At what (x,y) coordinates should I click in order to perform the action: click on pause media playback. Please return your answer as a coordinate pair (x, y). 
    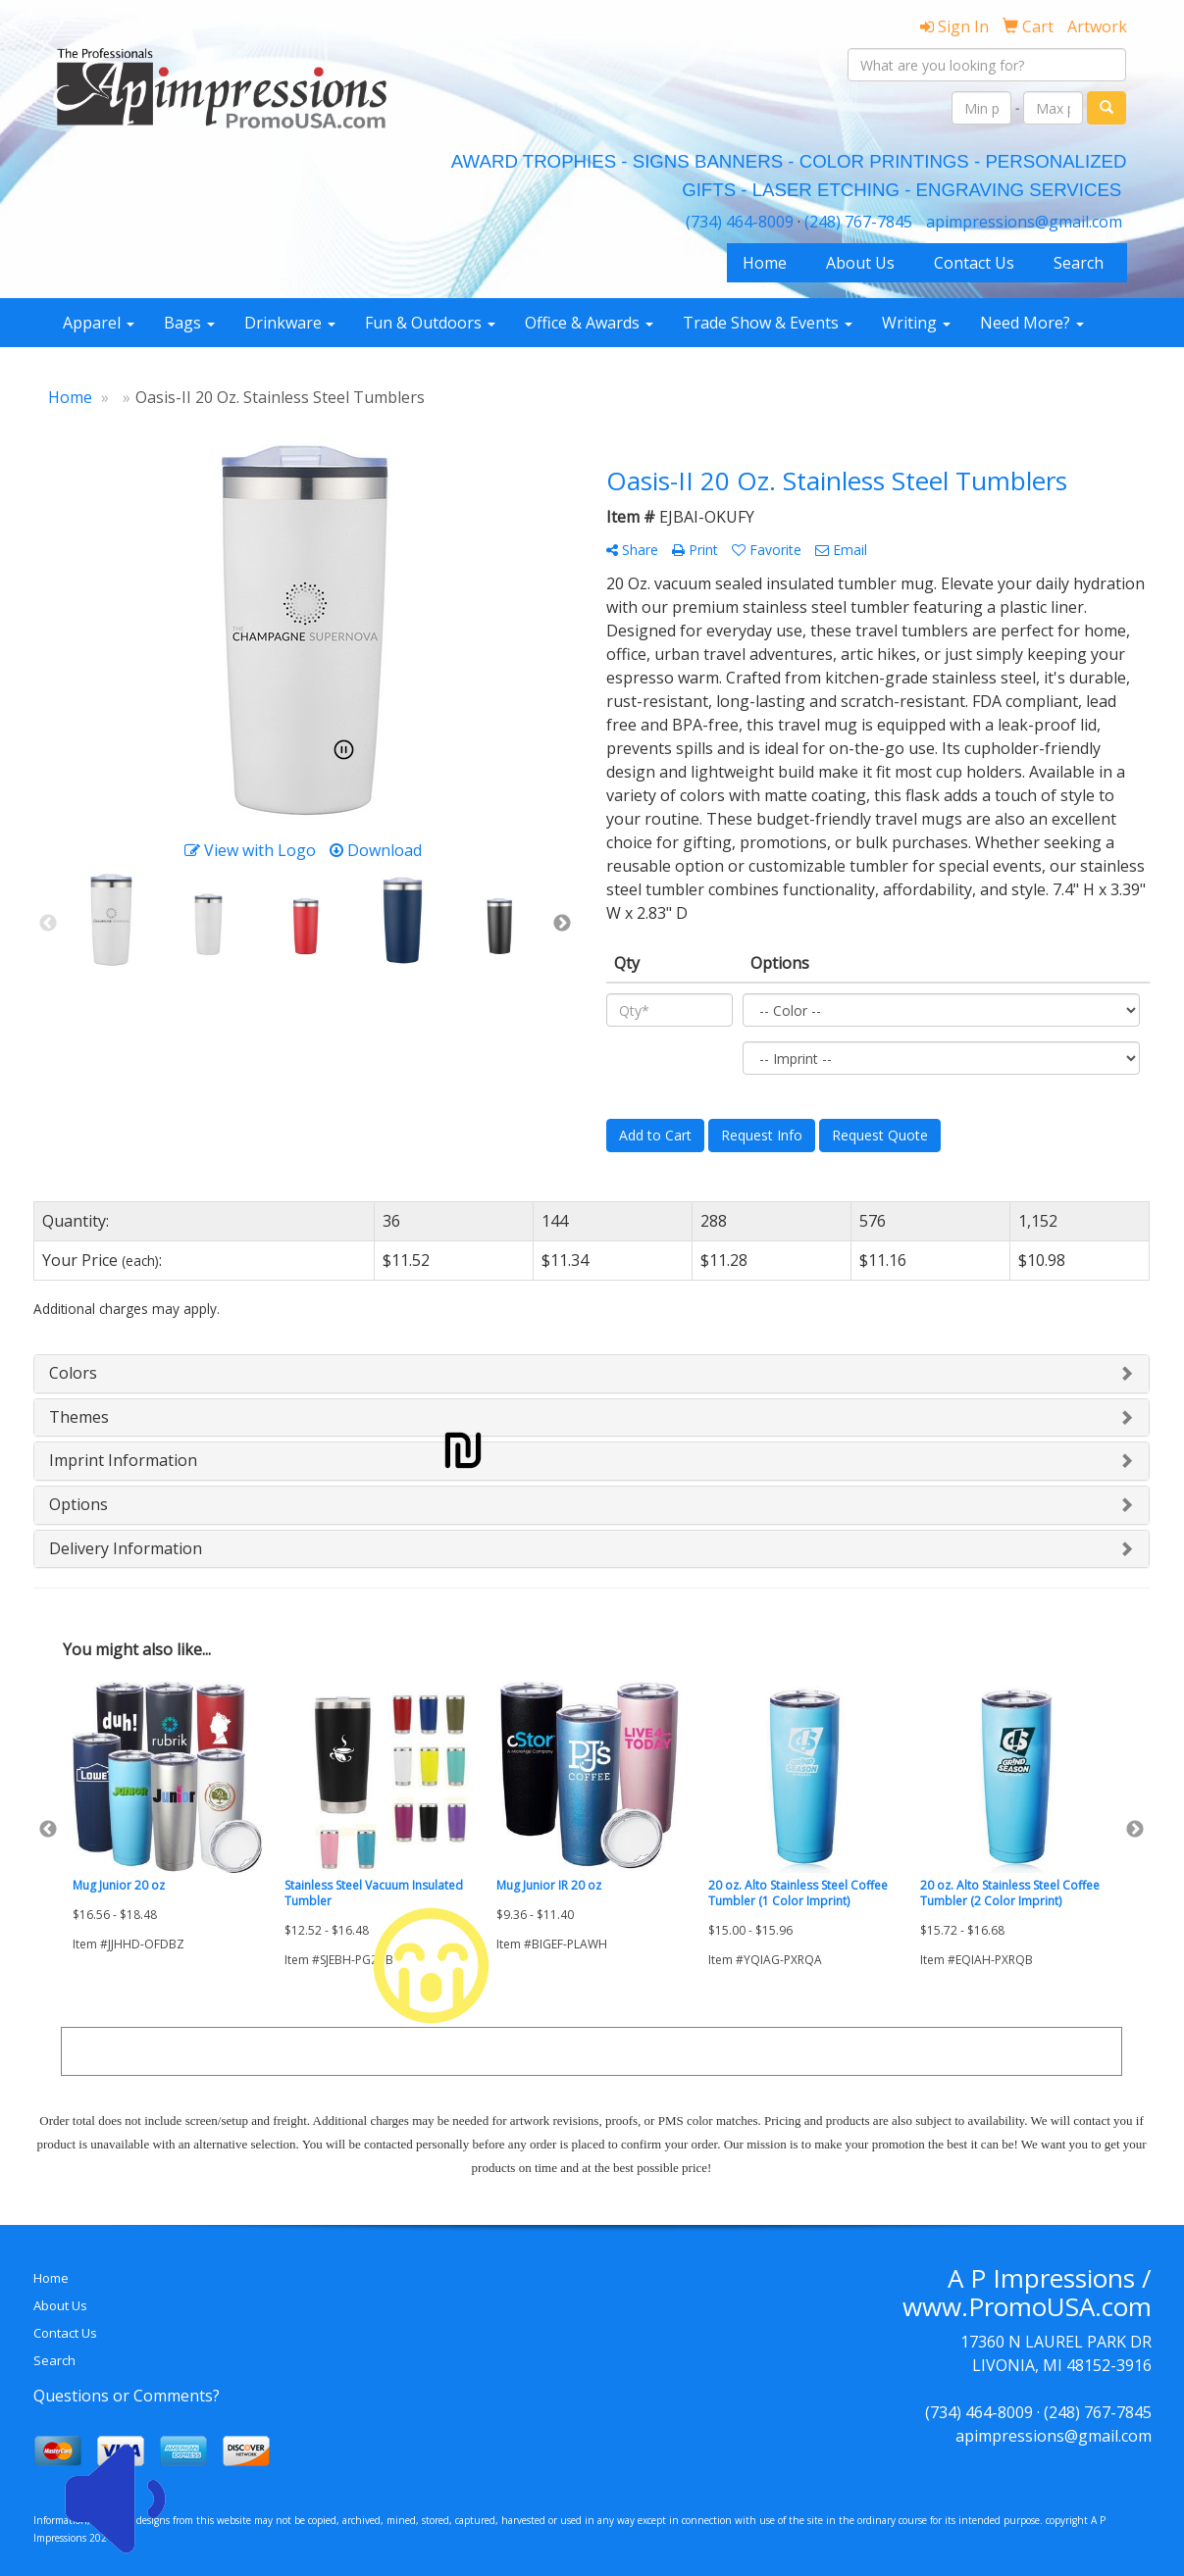
    Looking at the image, I should click on (343, 749).